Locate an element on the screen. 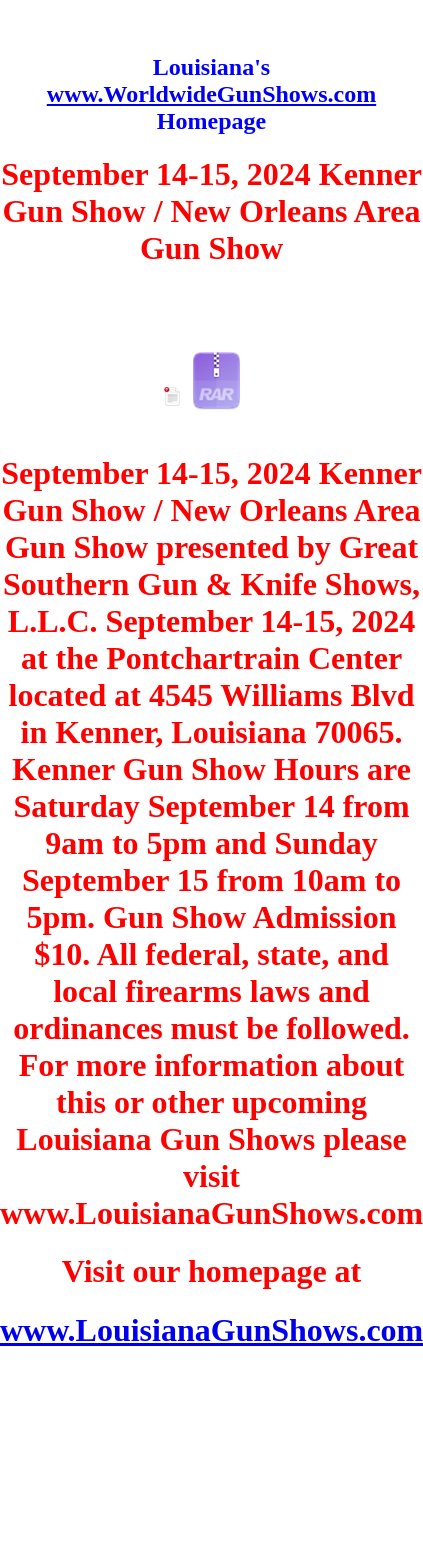  send file via bluetooth is located at coordinates (172, 396).